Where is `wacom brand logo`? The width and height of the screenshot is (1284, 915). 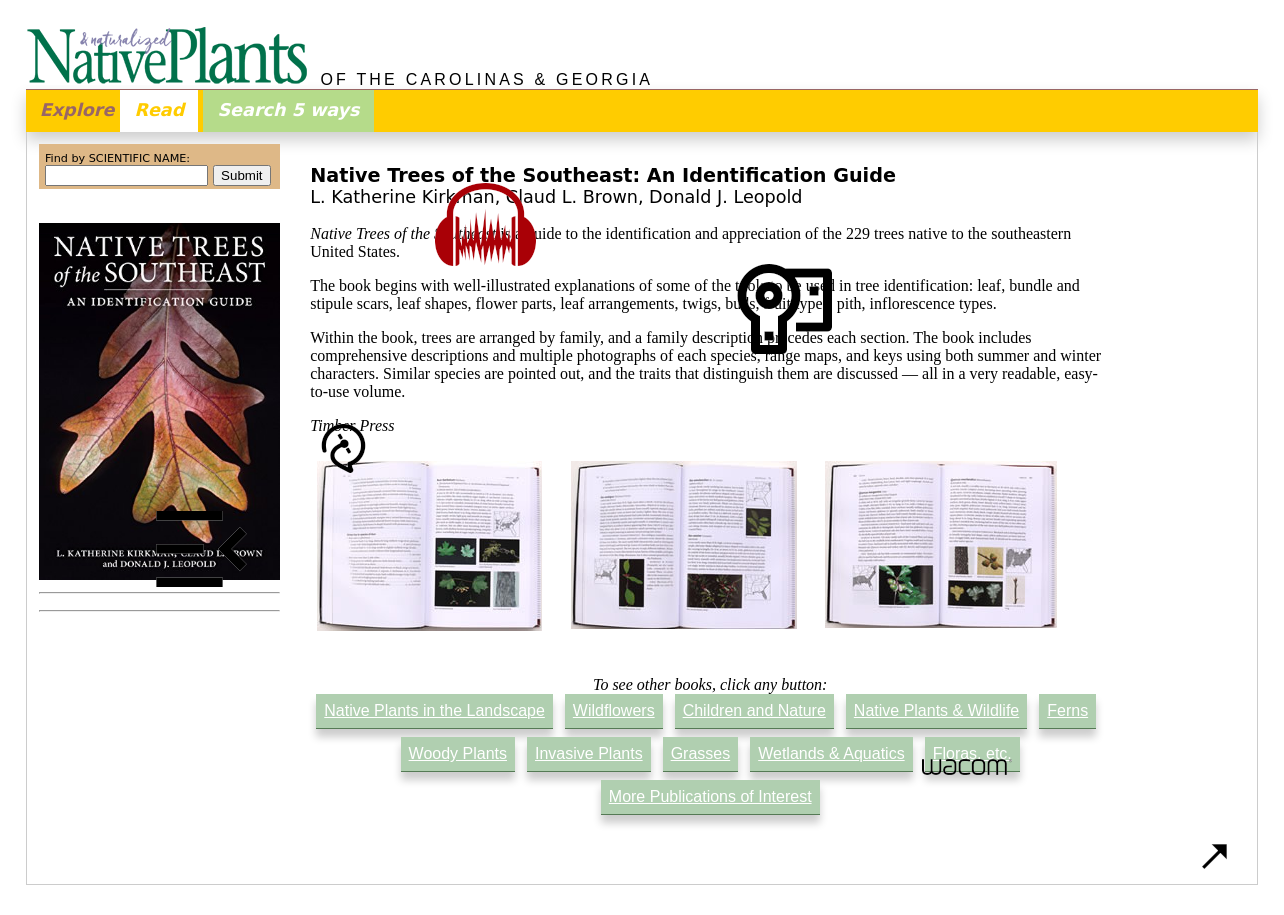 wacom brand logo is located at coordinates (967, 767).